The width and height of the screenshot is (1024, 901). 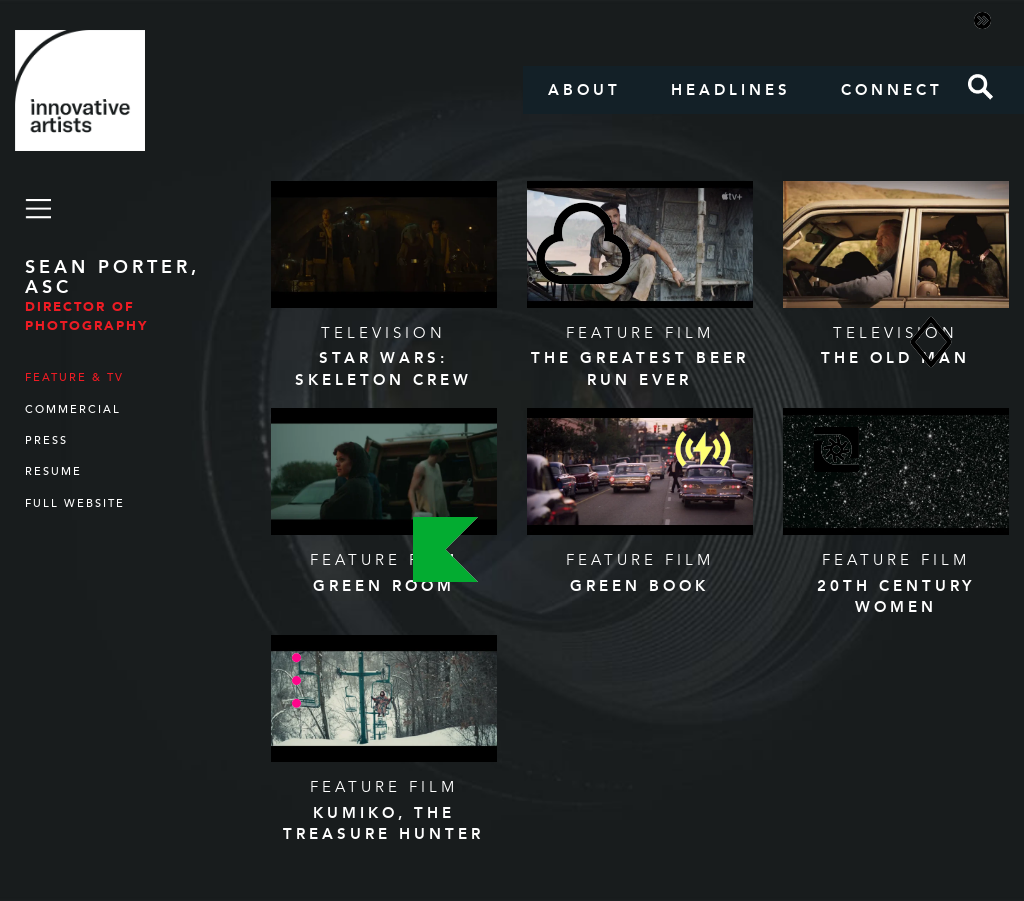 What do you see at coordinates (836, 449) in the screenshot?
I see `turbo build system logo` at bounding box center [836, 449].